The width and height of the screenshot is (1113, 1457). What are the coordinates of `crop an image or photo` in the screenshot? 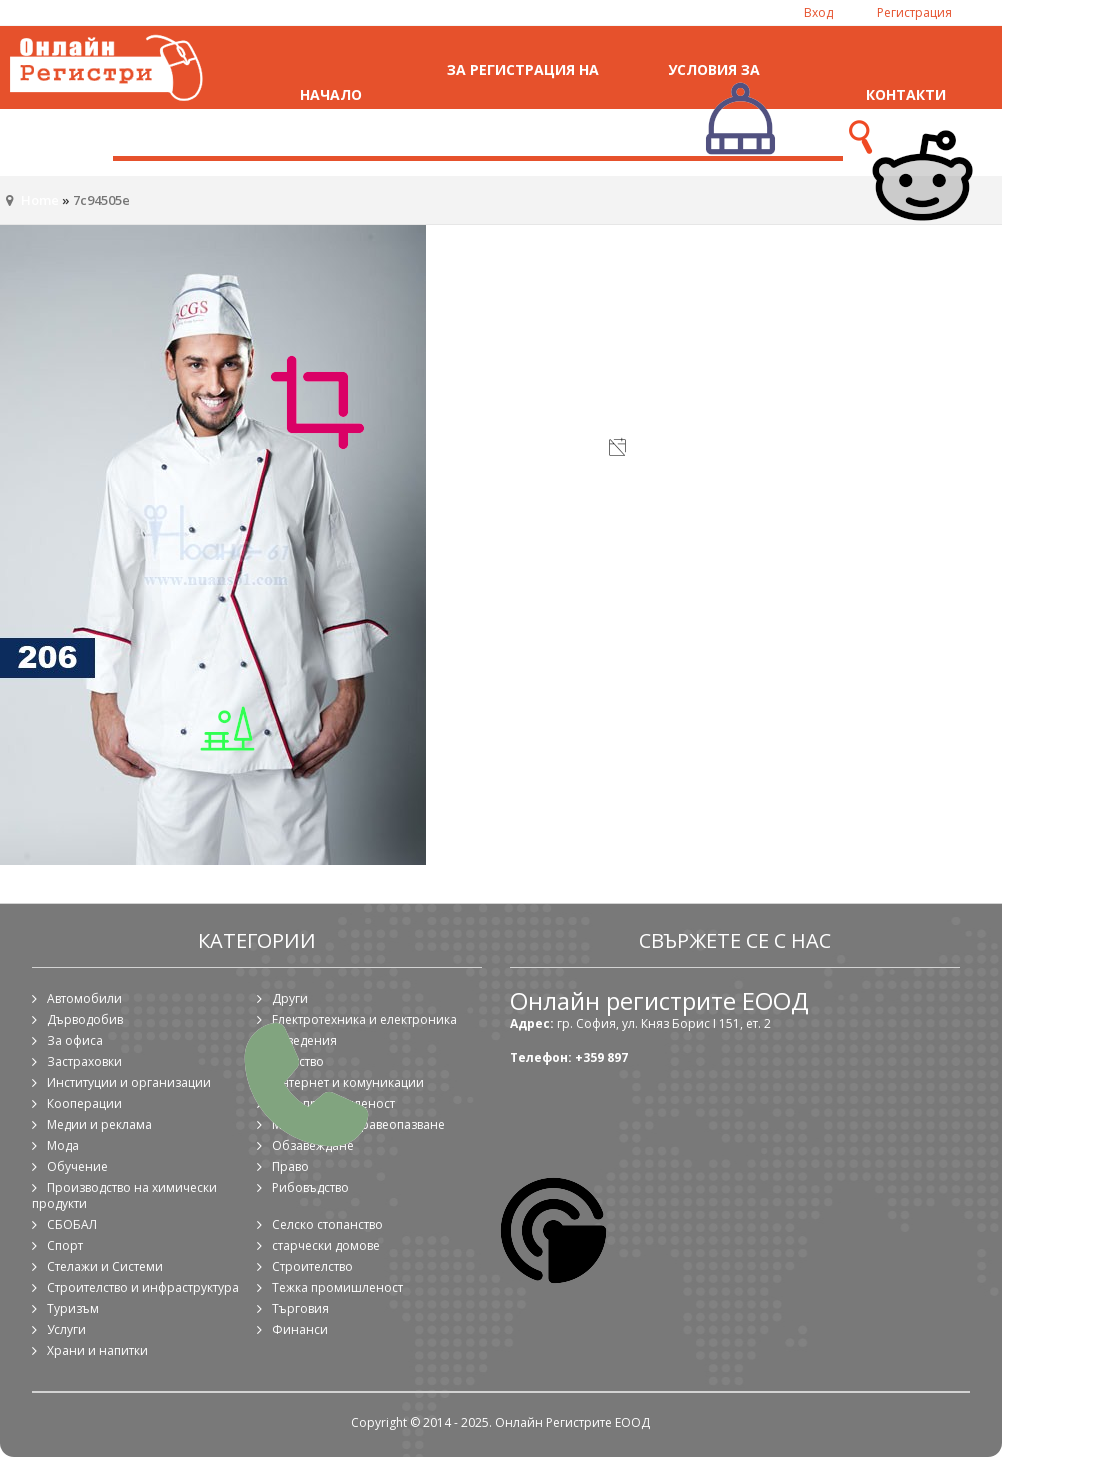 It's located at (317, 402).